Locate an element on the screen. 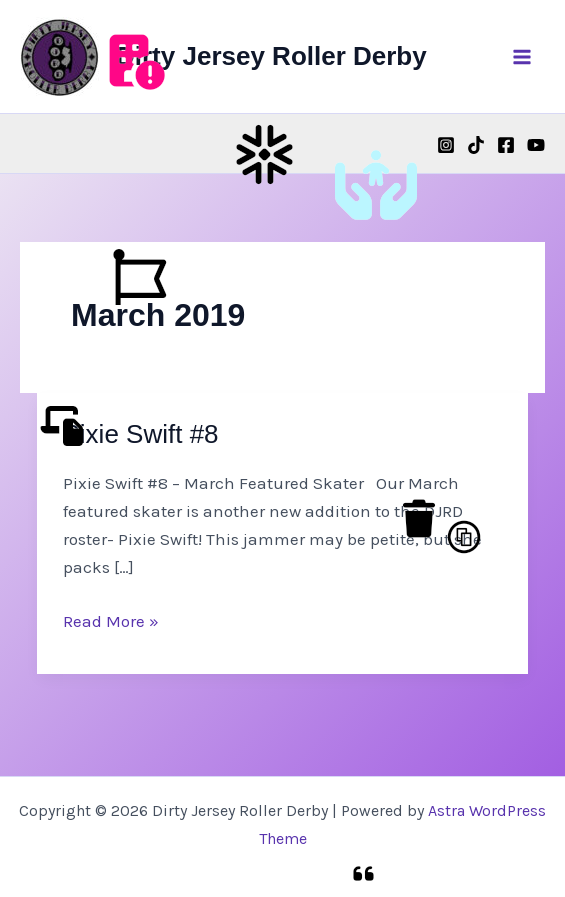 Image resolution: width=565 pixels, height=897 pixels. access files on your computer is located at coordinates (63, 426).